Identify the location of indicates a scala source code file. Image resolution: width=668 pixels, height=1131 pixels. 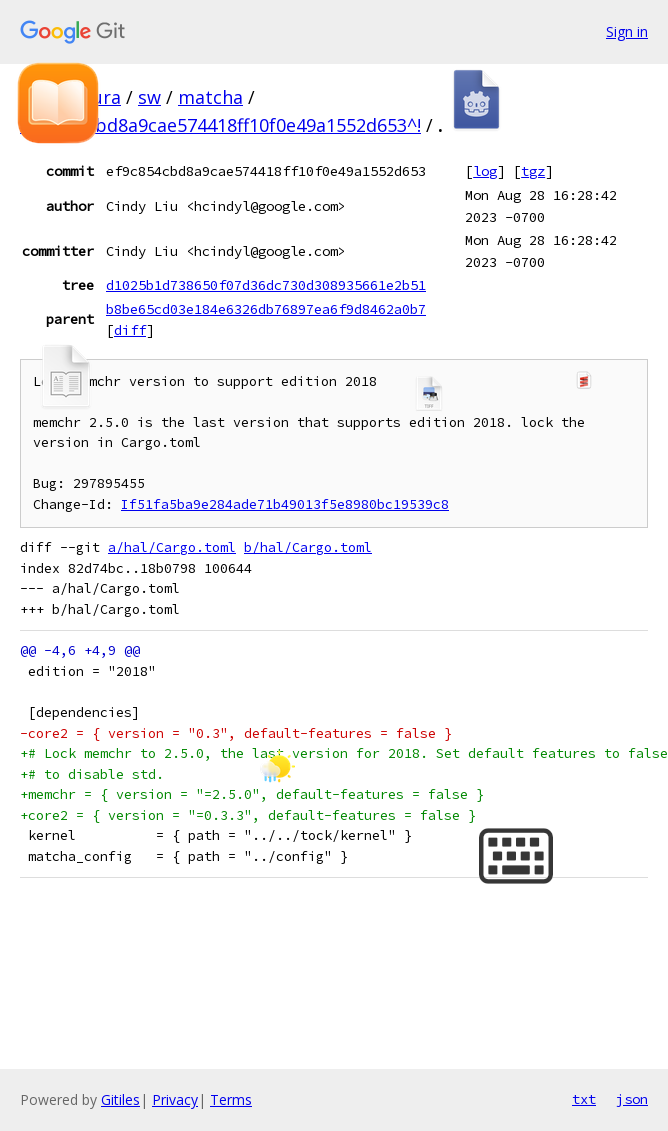
(584, 380).